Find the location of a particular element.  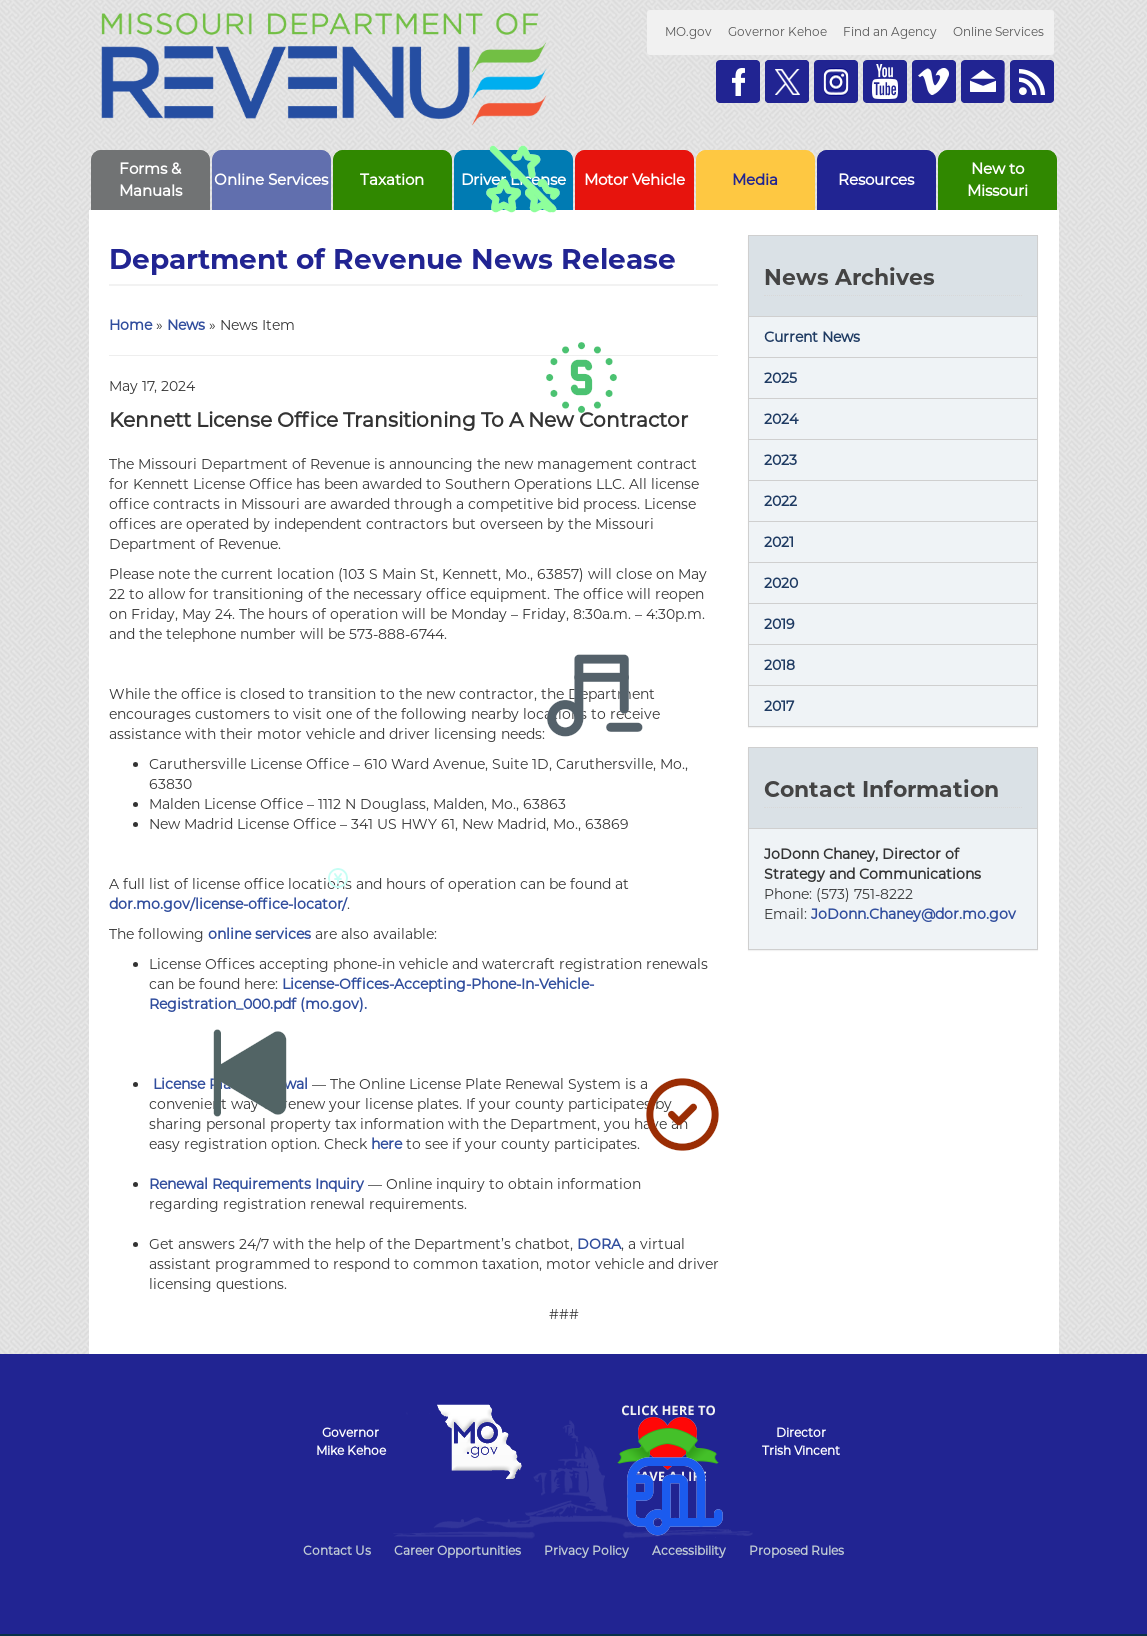

indicates a pending or in-progress sync status is located at coordinates (581, 377).